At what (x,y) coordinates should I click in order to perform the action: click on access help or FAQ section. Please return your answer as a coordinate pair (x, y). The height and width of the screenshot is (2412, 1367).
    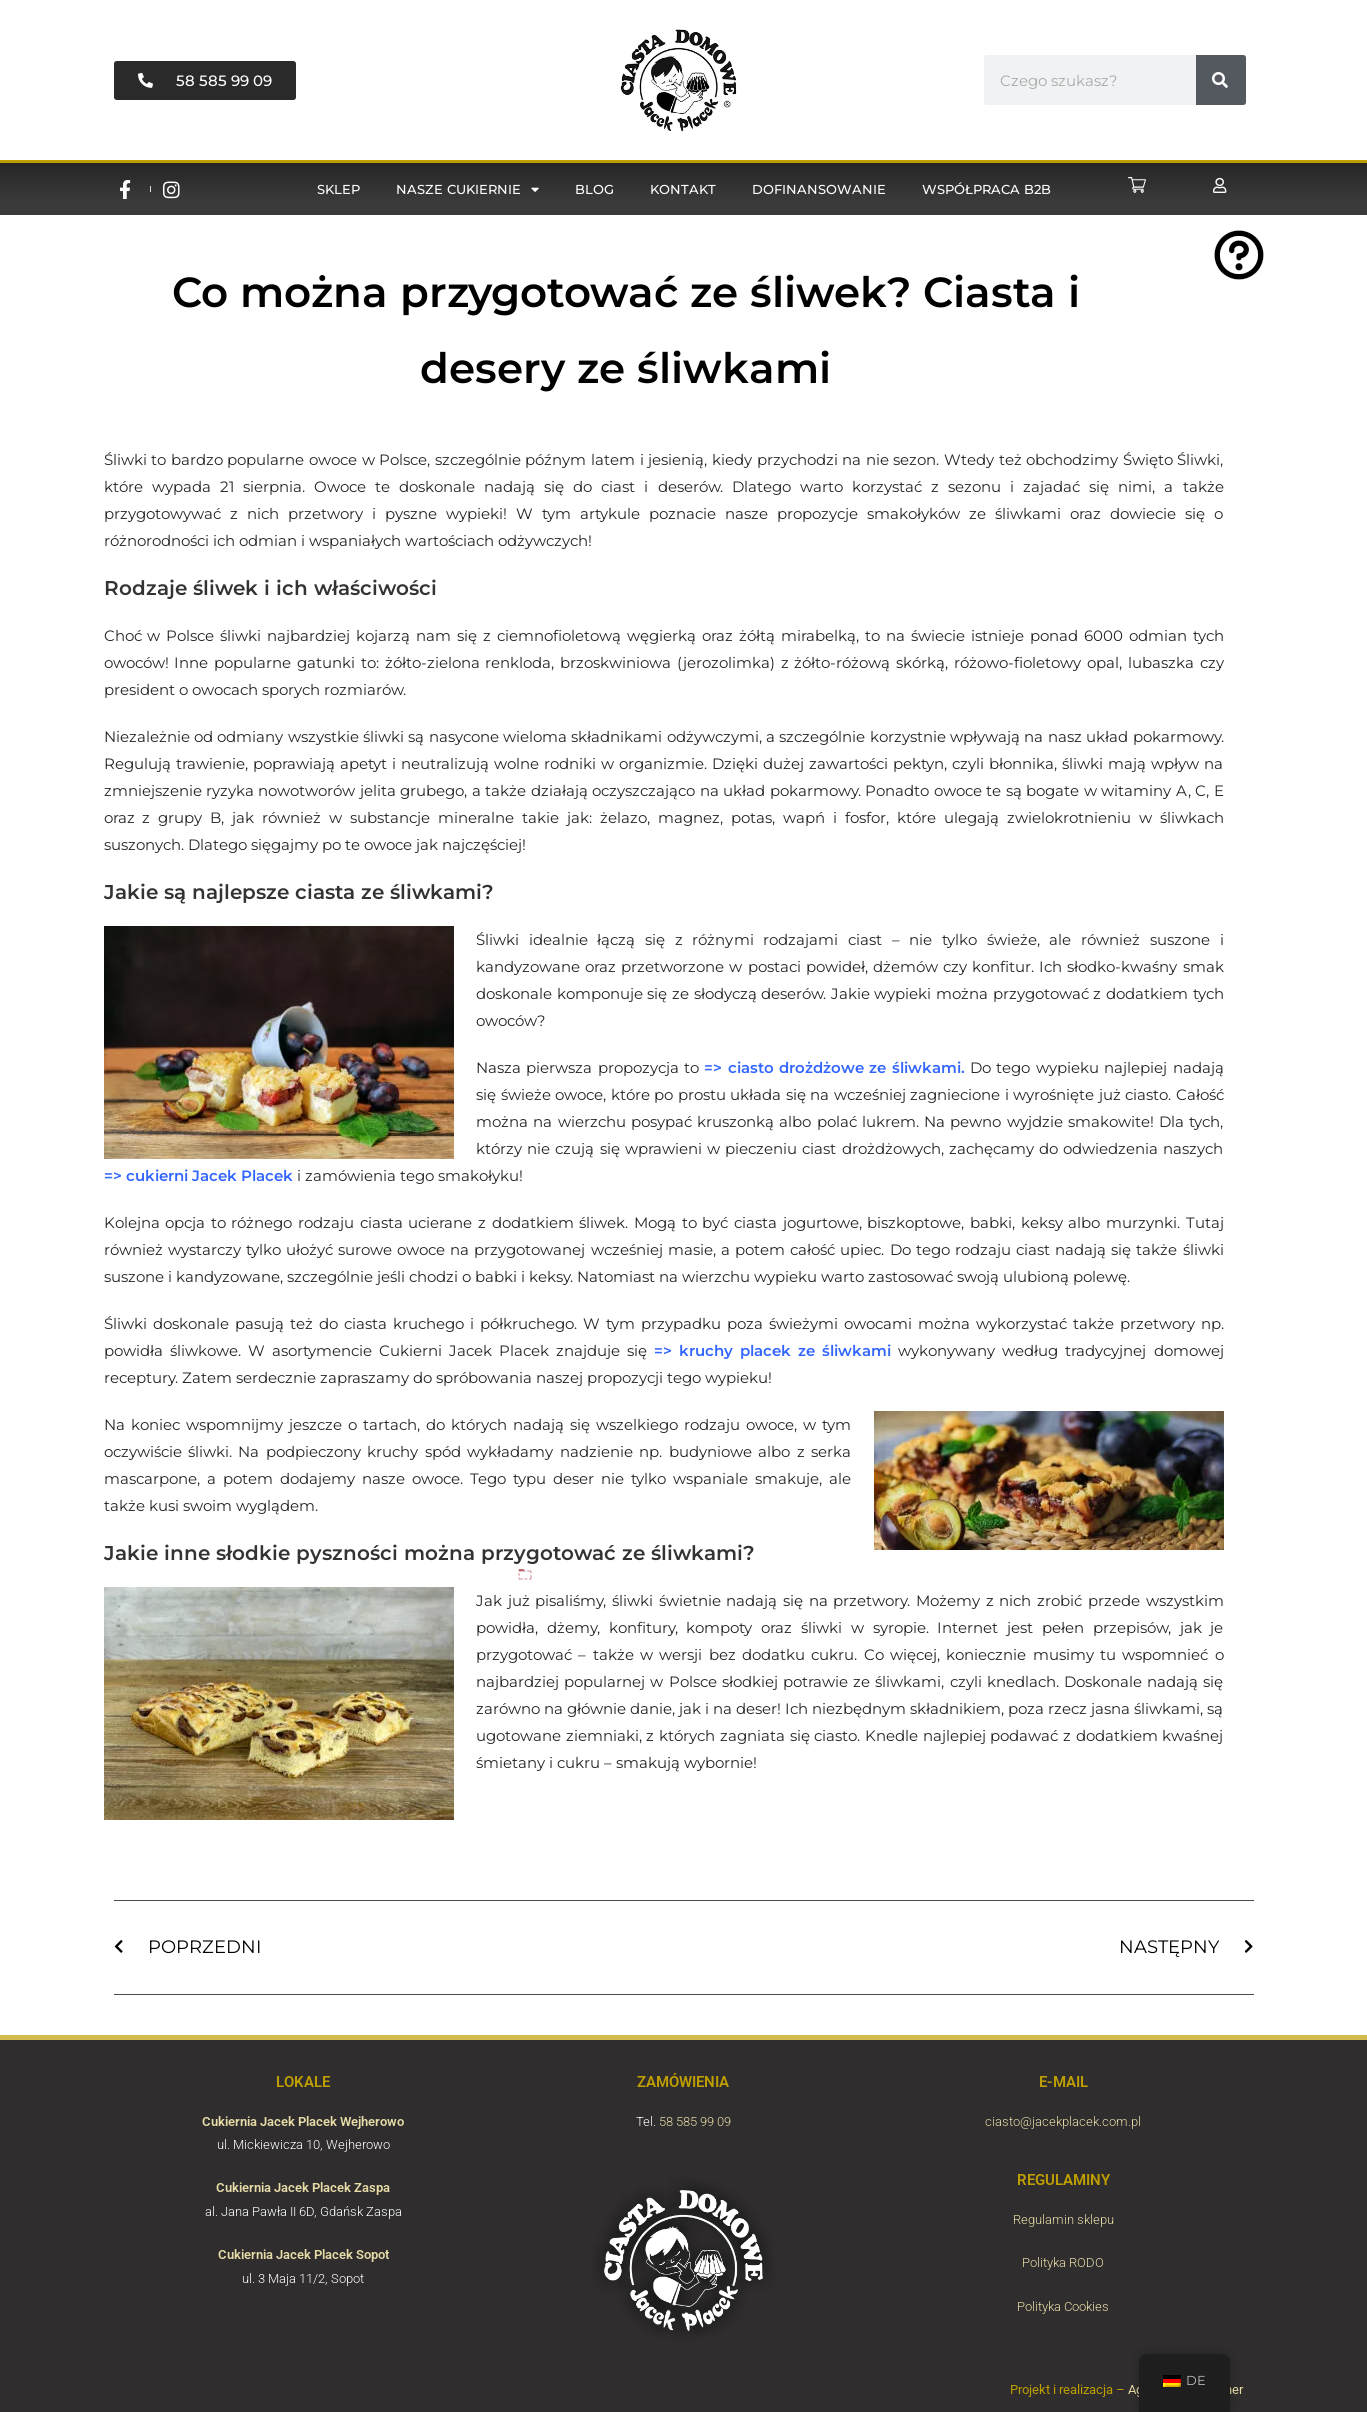
    Looking at the image, I should click on (1239, 255).